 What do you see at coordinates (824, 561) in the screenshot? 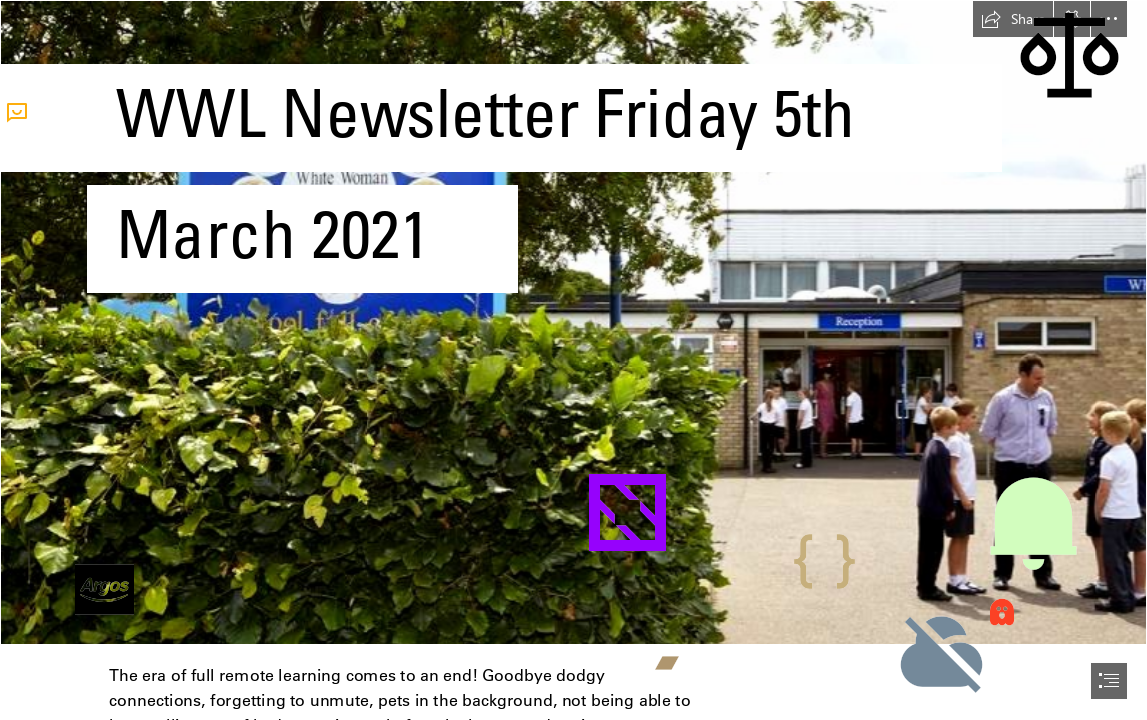
I see `access code editor or development tools` at bounding box center [824, 561].